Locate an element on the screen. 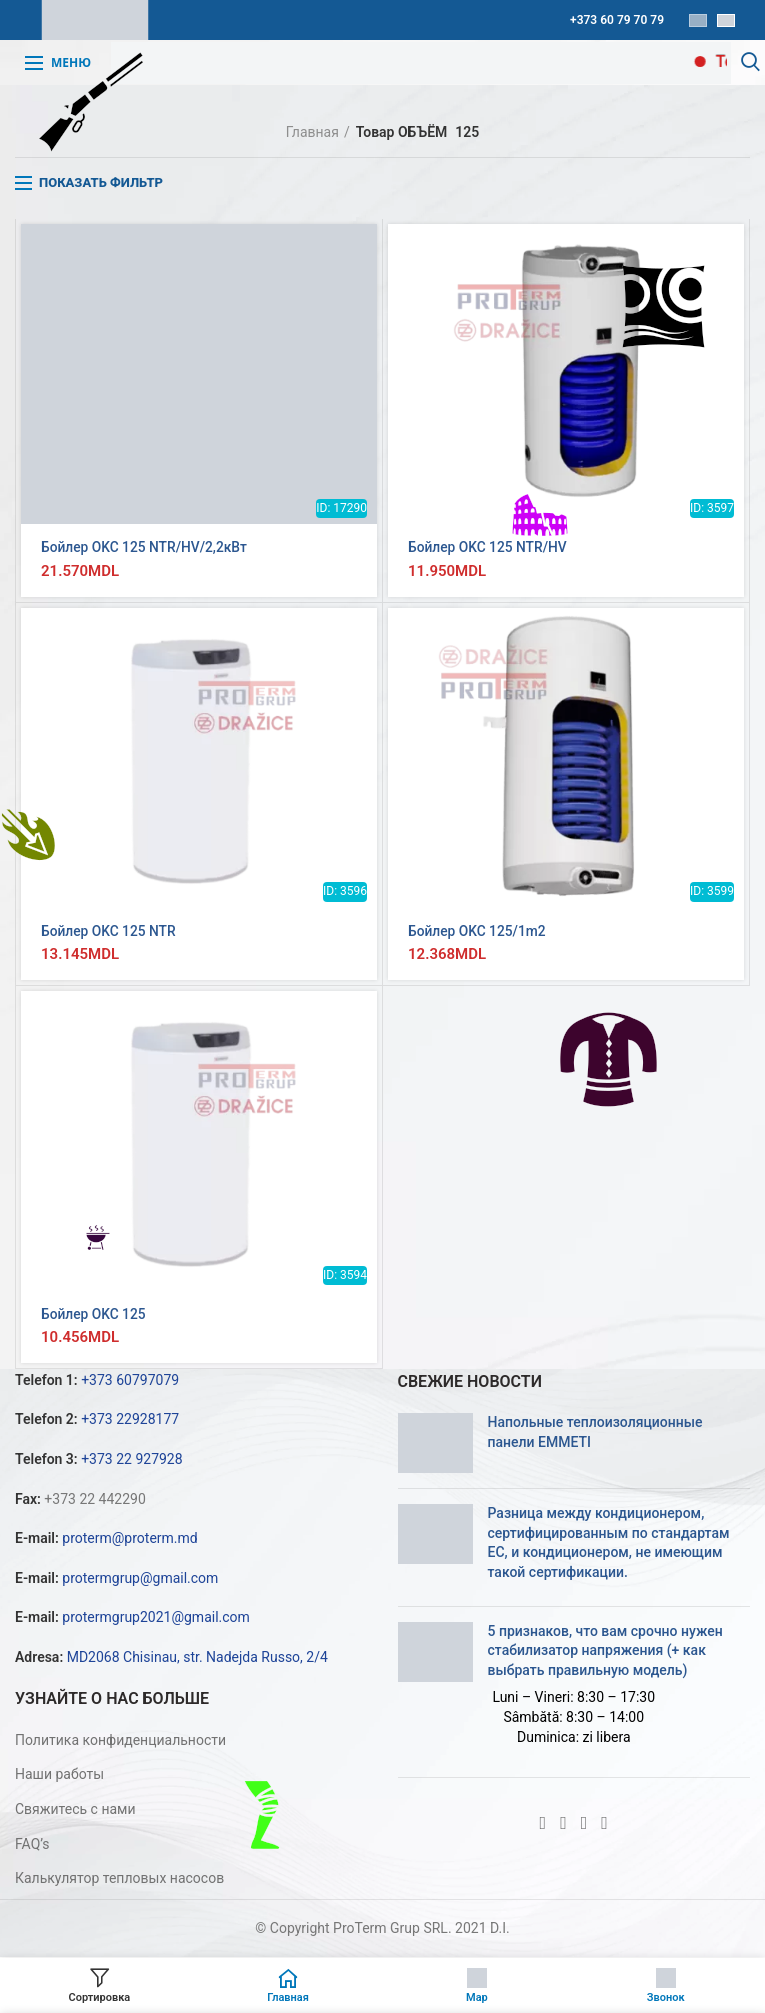 Image resolution: width=765 pixels, height=2013 pixels. select rifle weapon in game inventory is located at coordinates (91, 102).